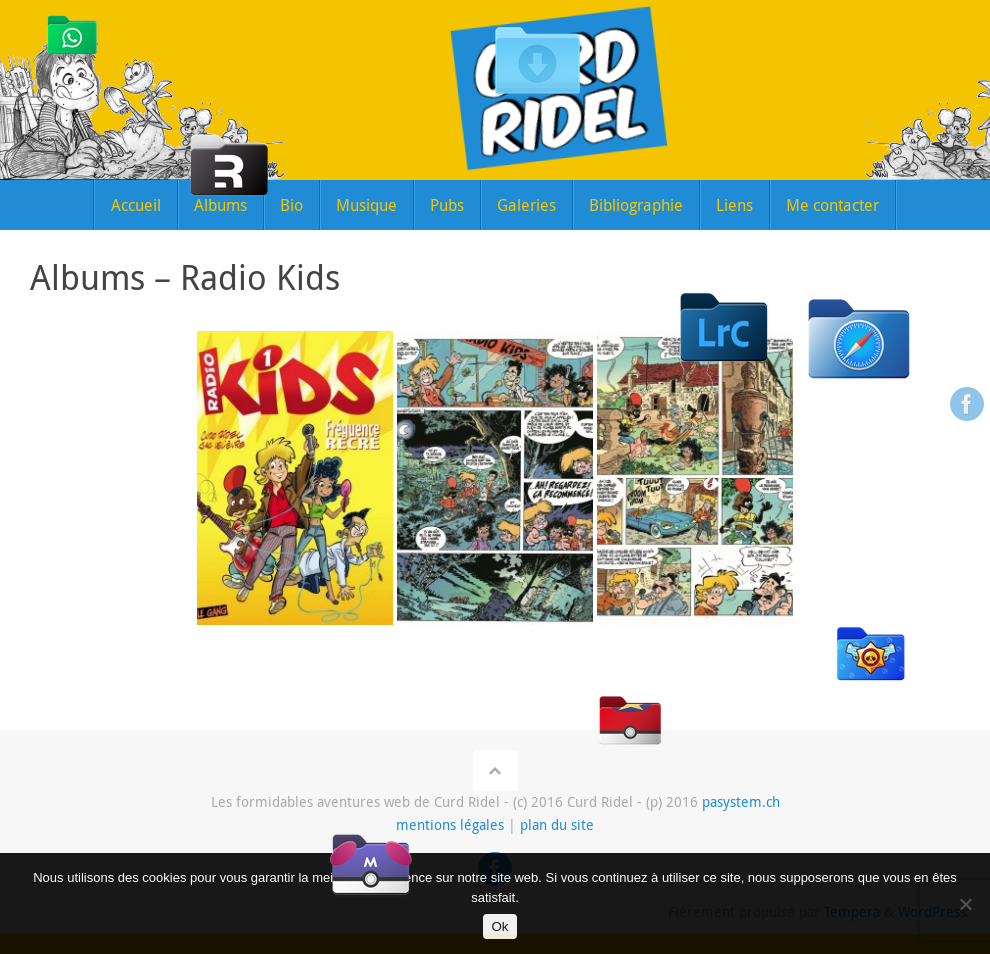 The image size is (990, 954). What do you see at coordinates (370, 866) in the screenshot?
I see `folder containing pokémon master ball images or assets` at bounding box center [370, 866].